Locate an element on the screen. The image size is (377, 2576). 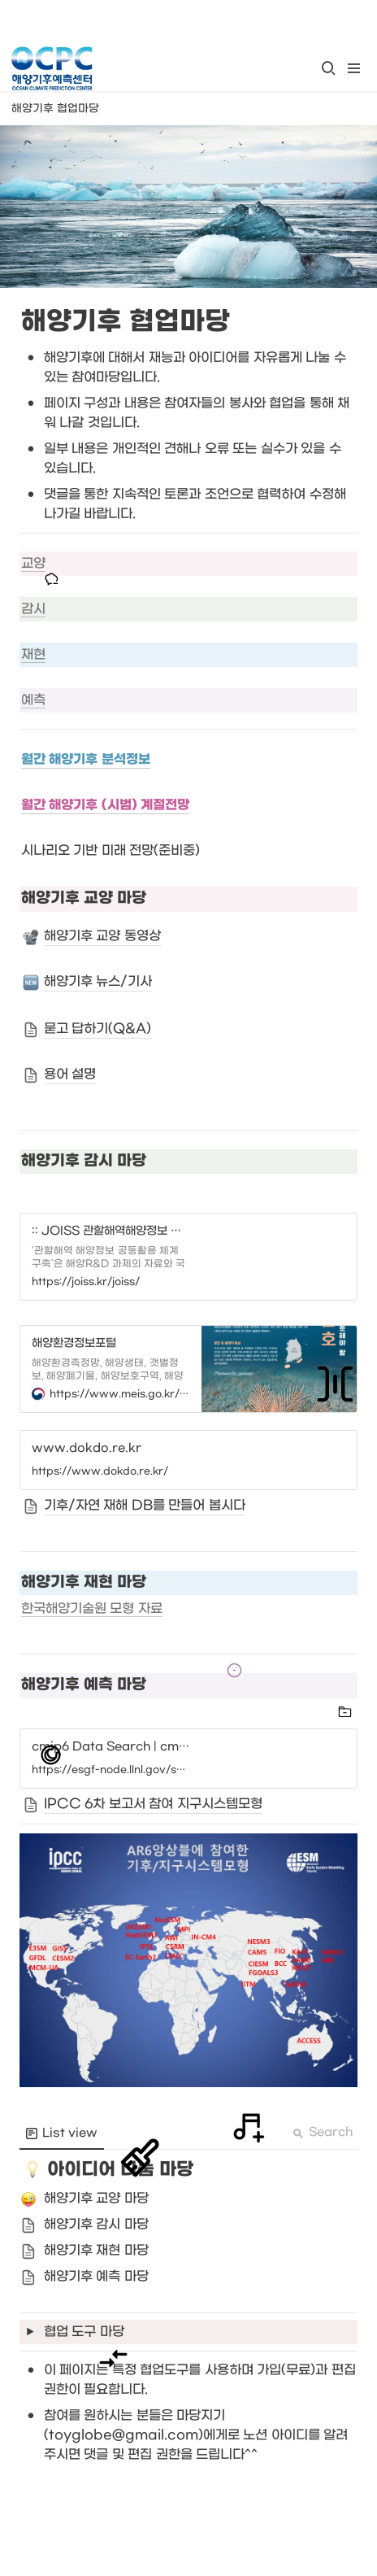
compare two items or options is located at coordinates (113, 2358).